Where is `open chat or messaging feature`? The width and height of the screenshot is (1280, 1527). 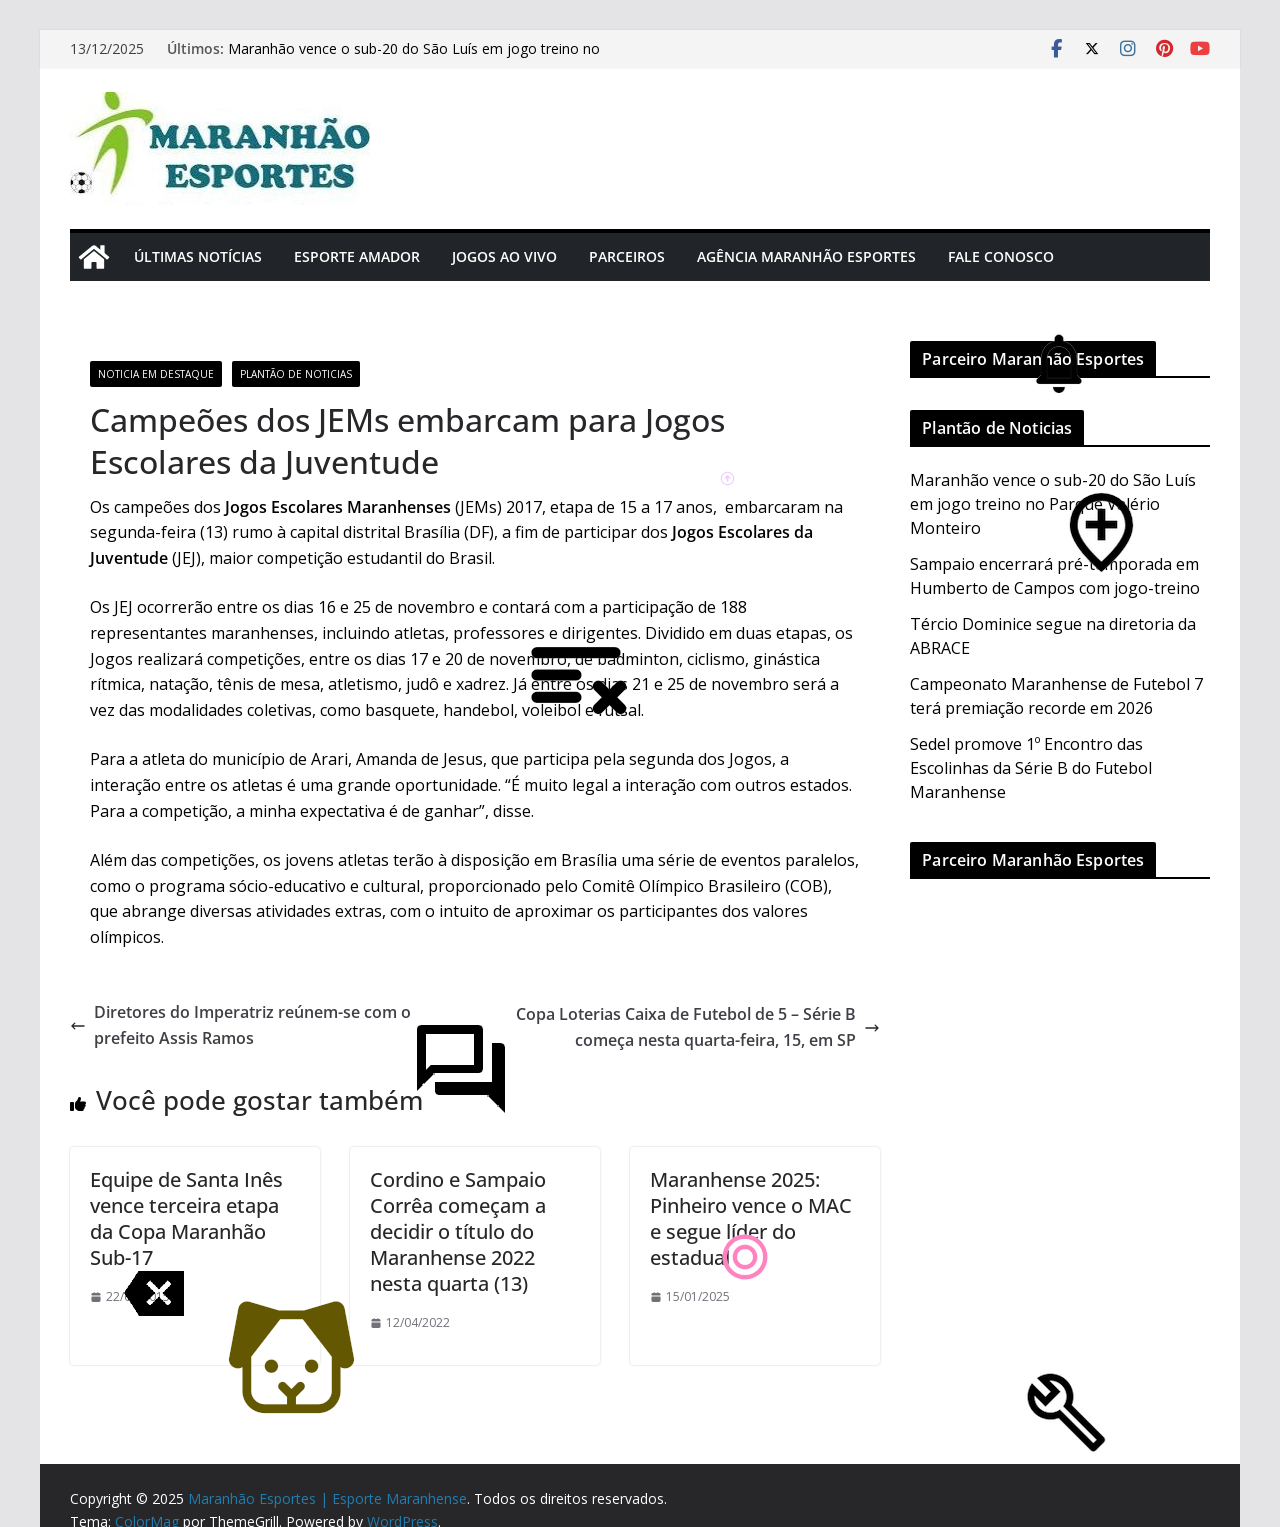
open chat or messaging feature is located at coordinates (461, 1069).